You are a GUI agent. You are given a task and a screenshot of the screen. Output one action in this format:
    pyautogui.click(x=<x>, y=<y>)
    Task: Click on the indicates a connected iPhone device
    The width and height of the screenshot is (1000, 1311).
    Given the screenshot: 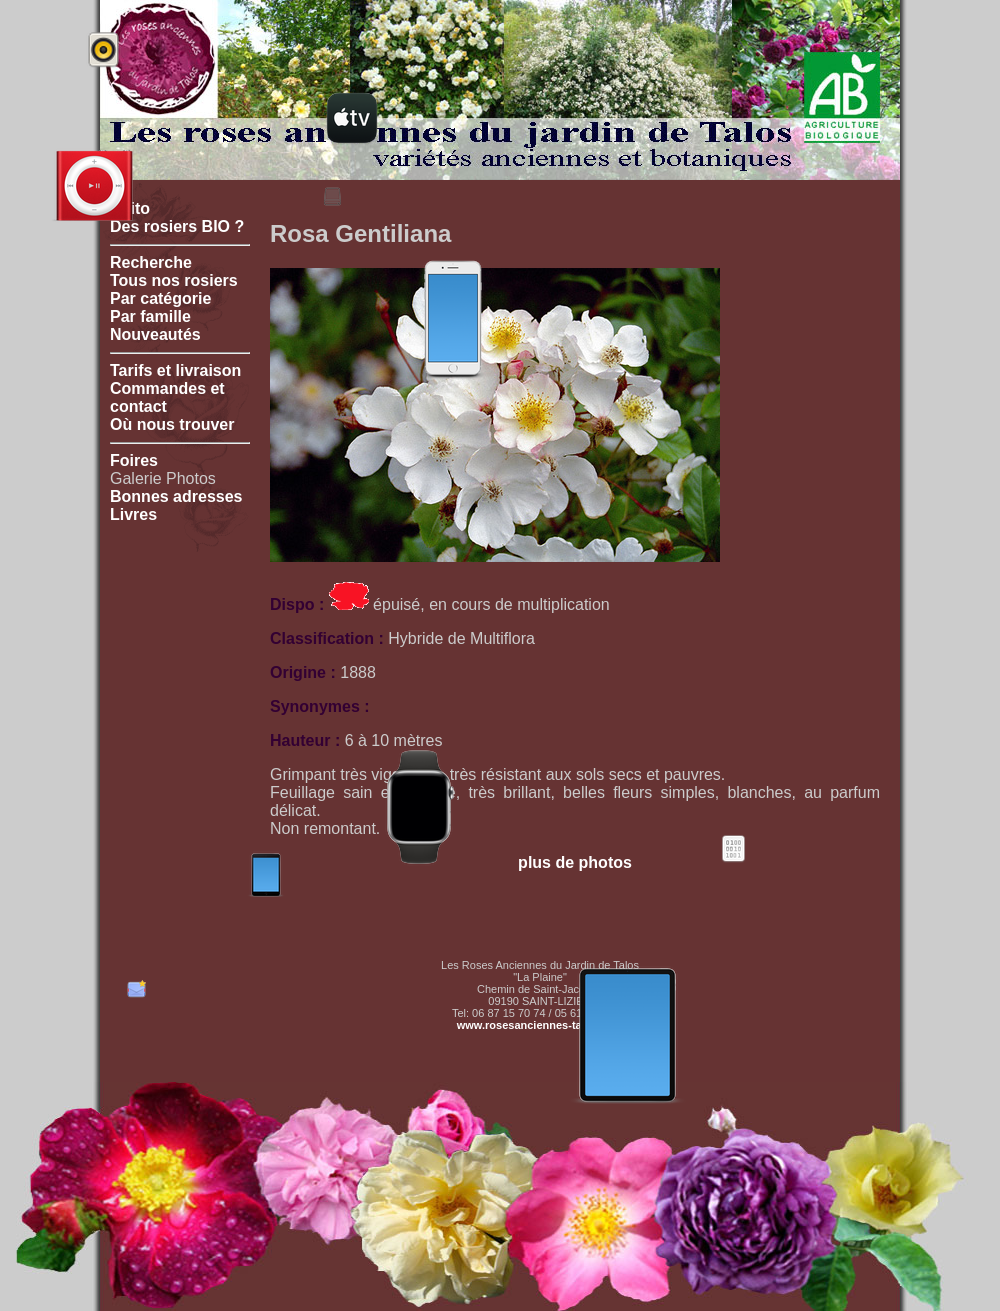 What is the action you would take?
    pyautogui.click(x=453, y=320)
    